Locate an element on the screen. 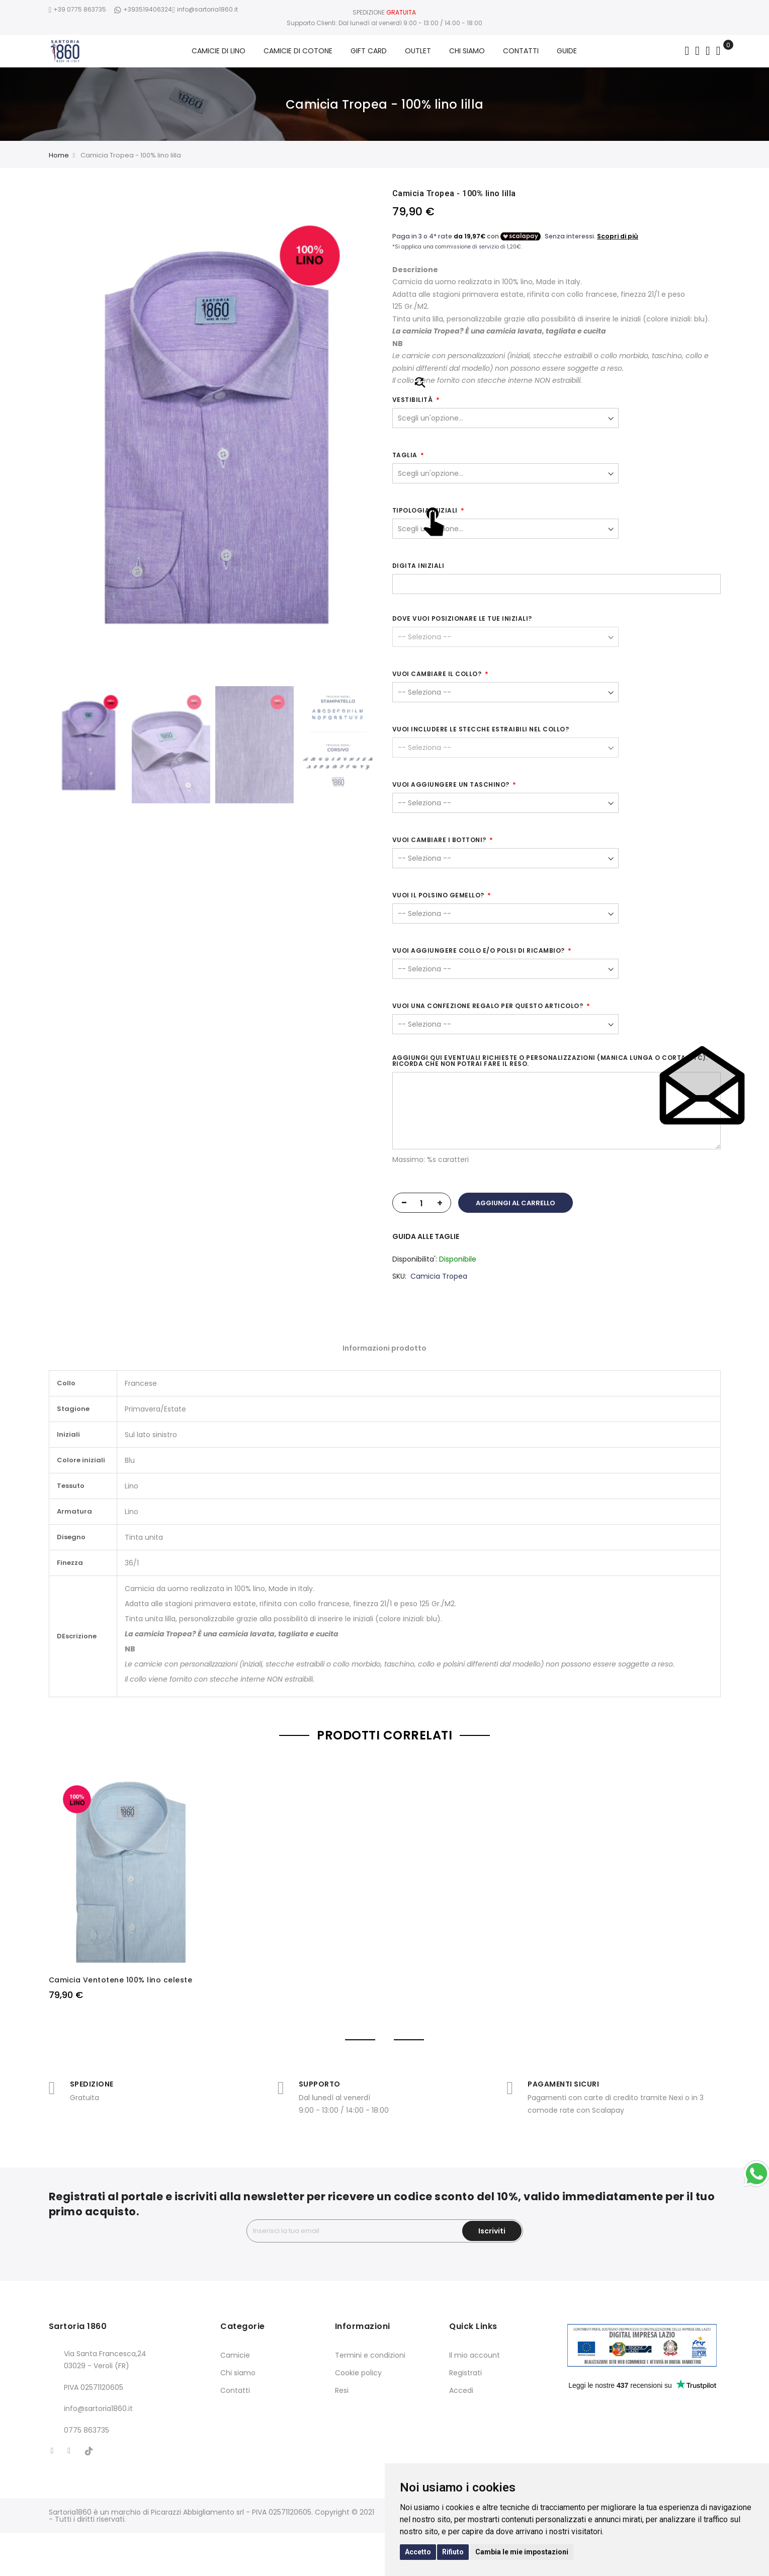  view an opened or read email is located at coordinates (702, 1089).